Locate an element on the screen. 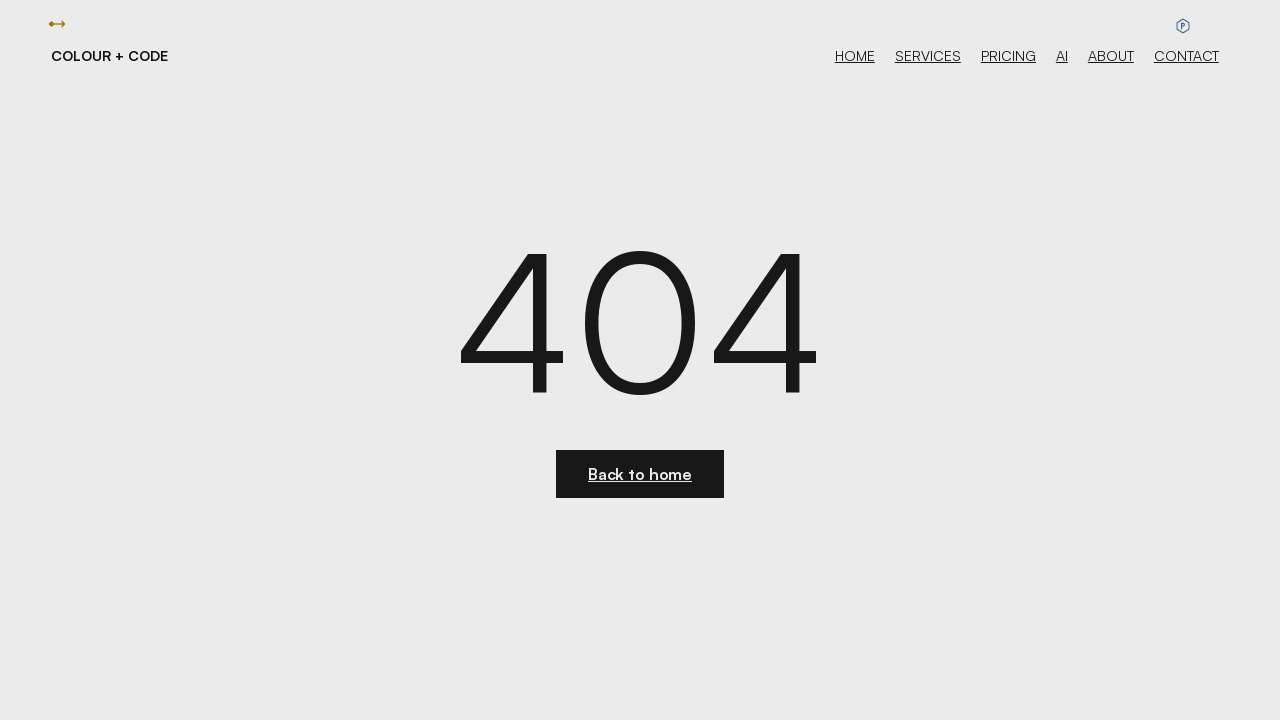  navigate to next step or section is located at coordinates (57, 24).